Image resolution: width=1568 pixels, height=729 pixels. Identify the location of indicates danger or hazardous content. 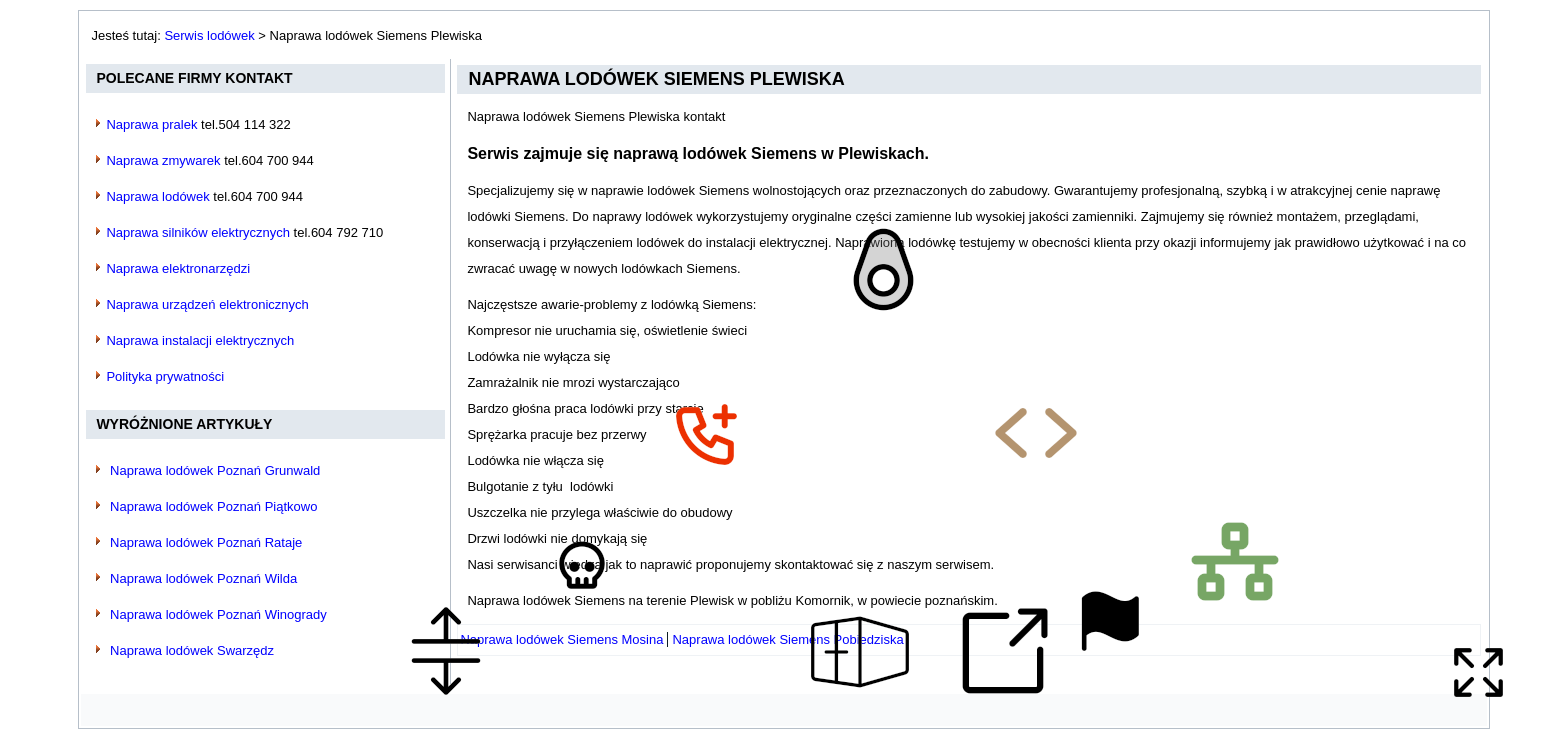
(582, 566).